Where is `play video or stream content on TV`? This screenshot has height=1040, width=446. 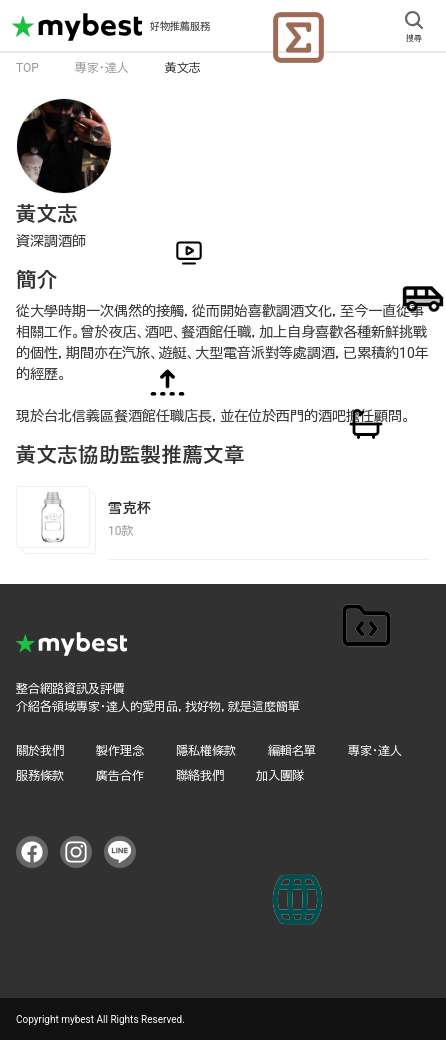 play video or stream content on TV is located at coordinates (189, 253).